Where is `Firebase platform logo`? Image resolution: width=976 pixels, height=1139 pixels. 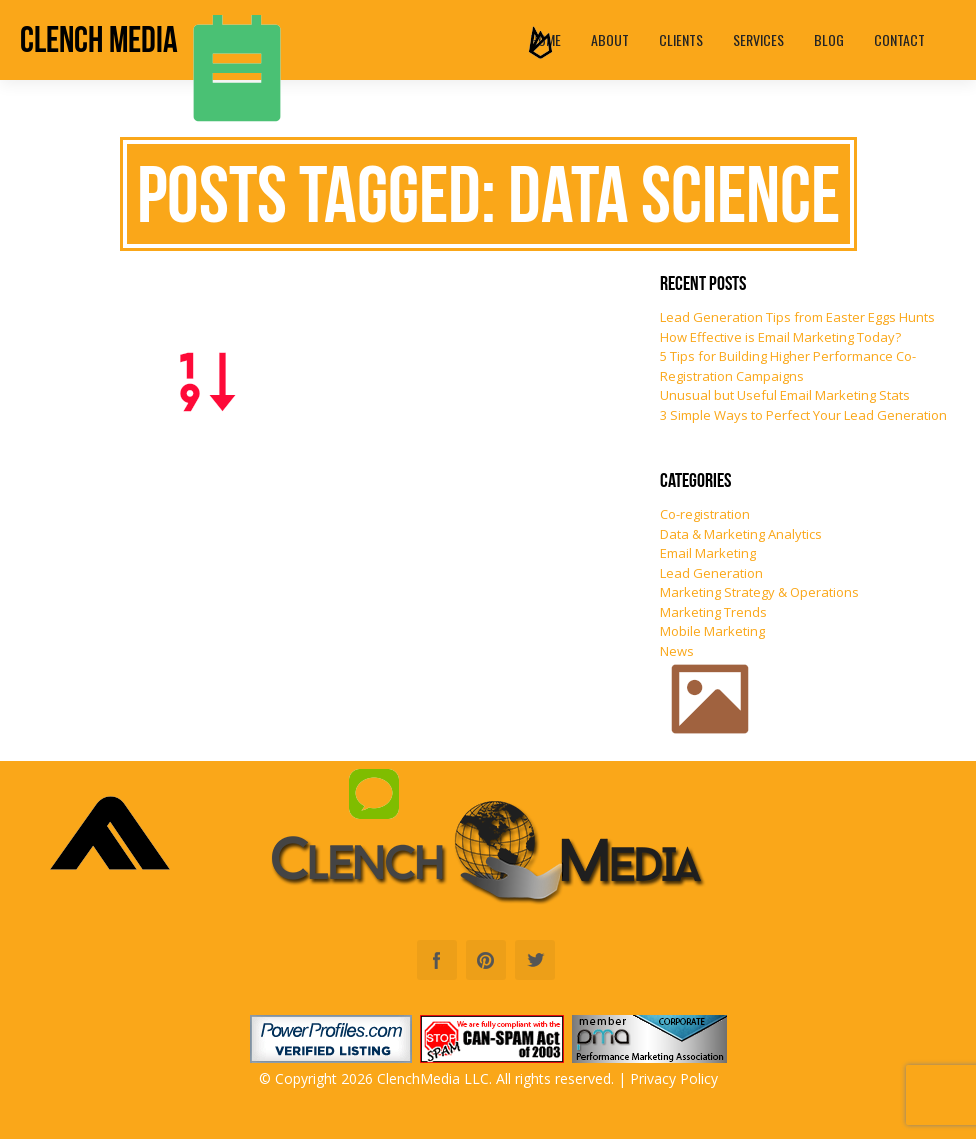 Firebase platform logo is located at coordinates (540, 42).